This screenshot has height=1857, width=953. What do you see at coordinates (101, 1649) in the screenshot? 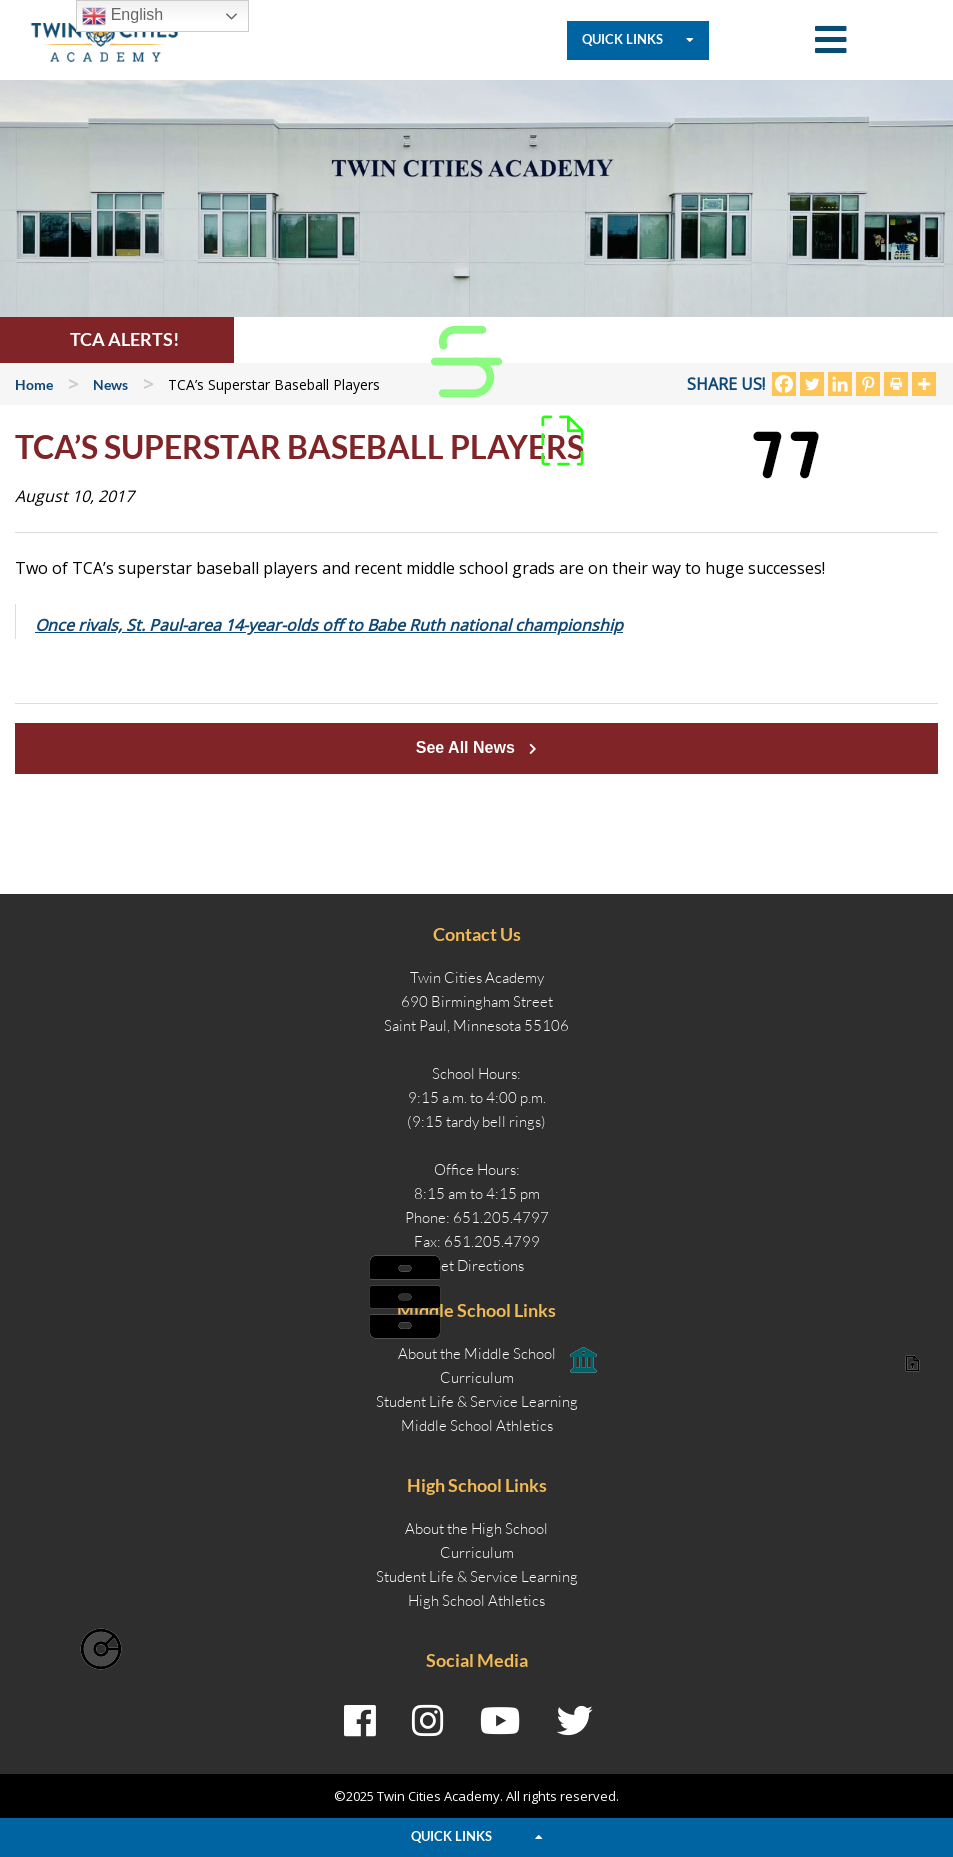
I see `play or access music library` at bounding box center [101, 1649].